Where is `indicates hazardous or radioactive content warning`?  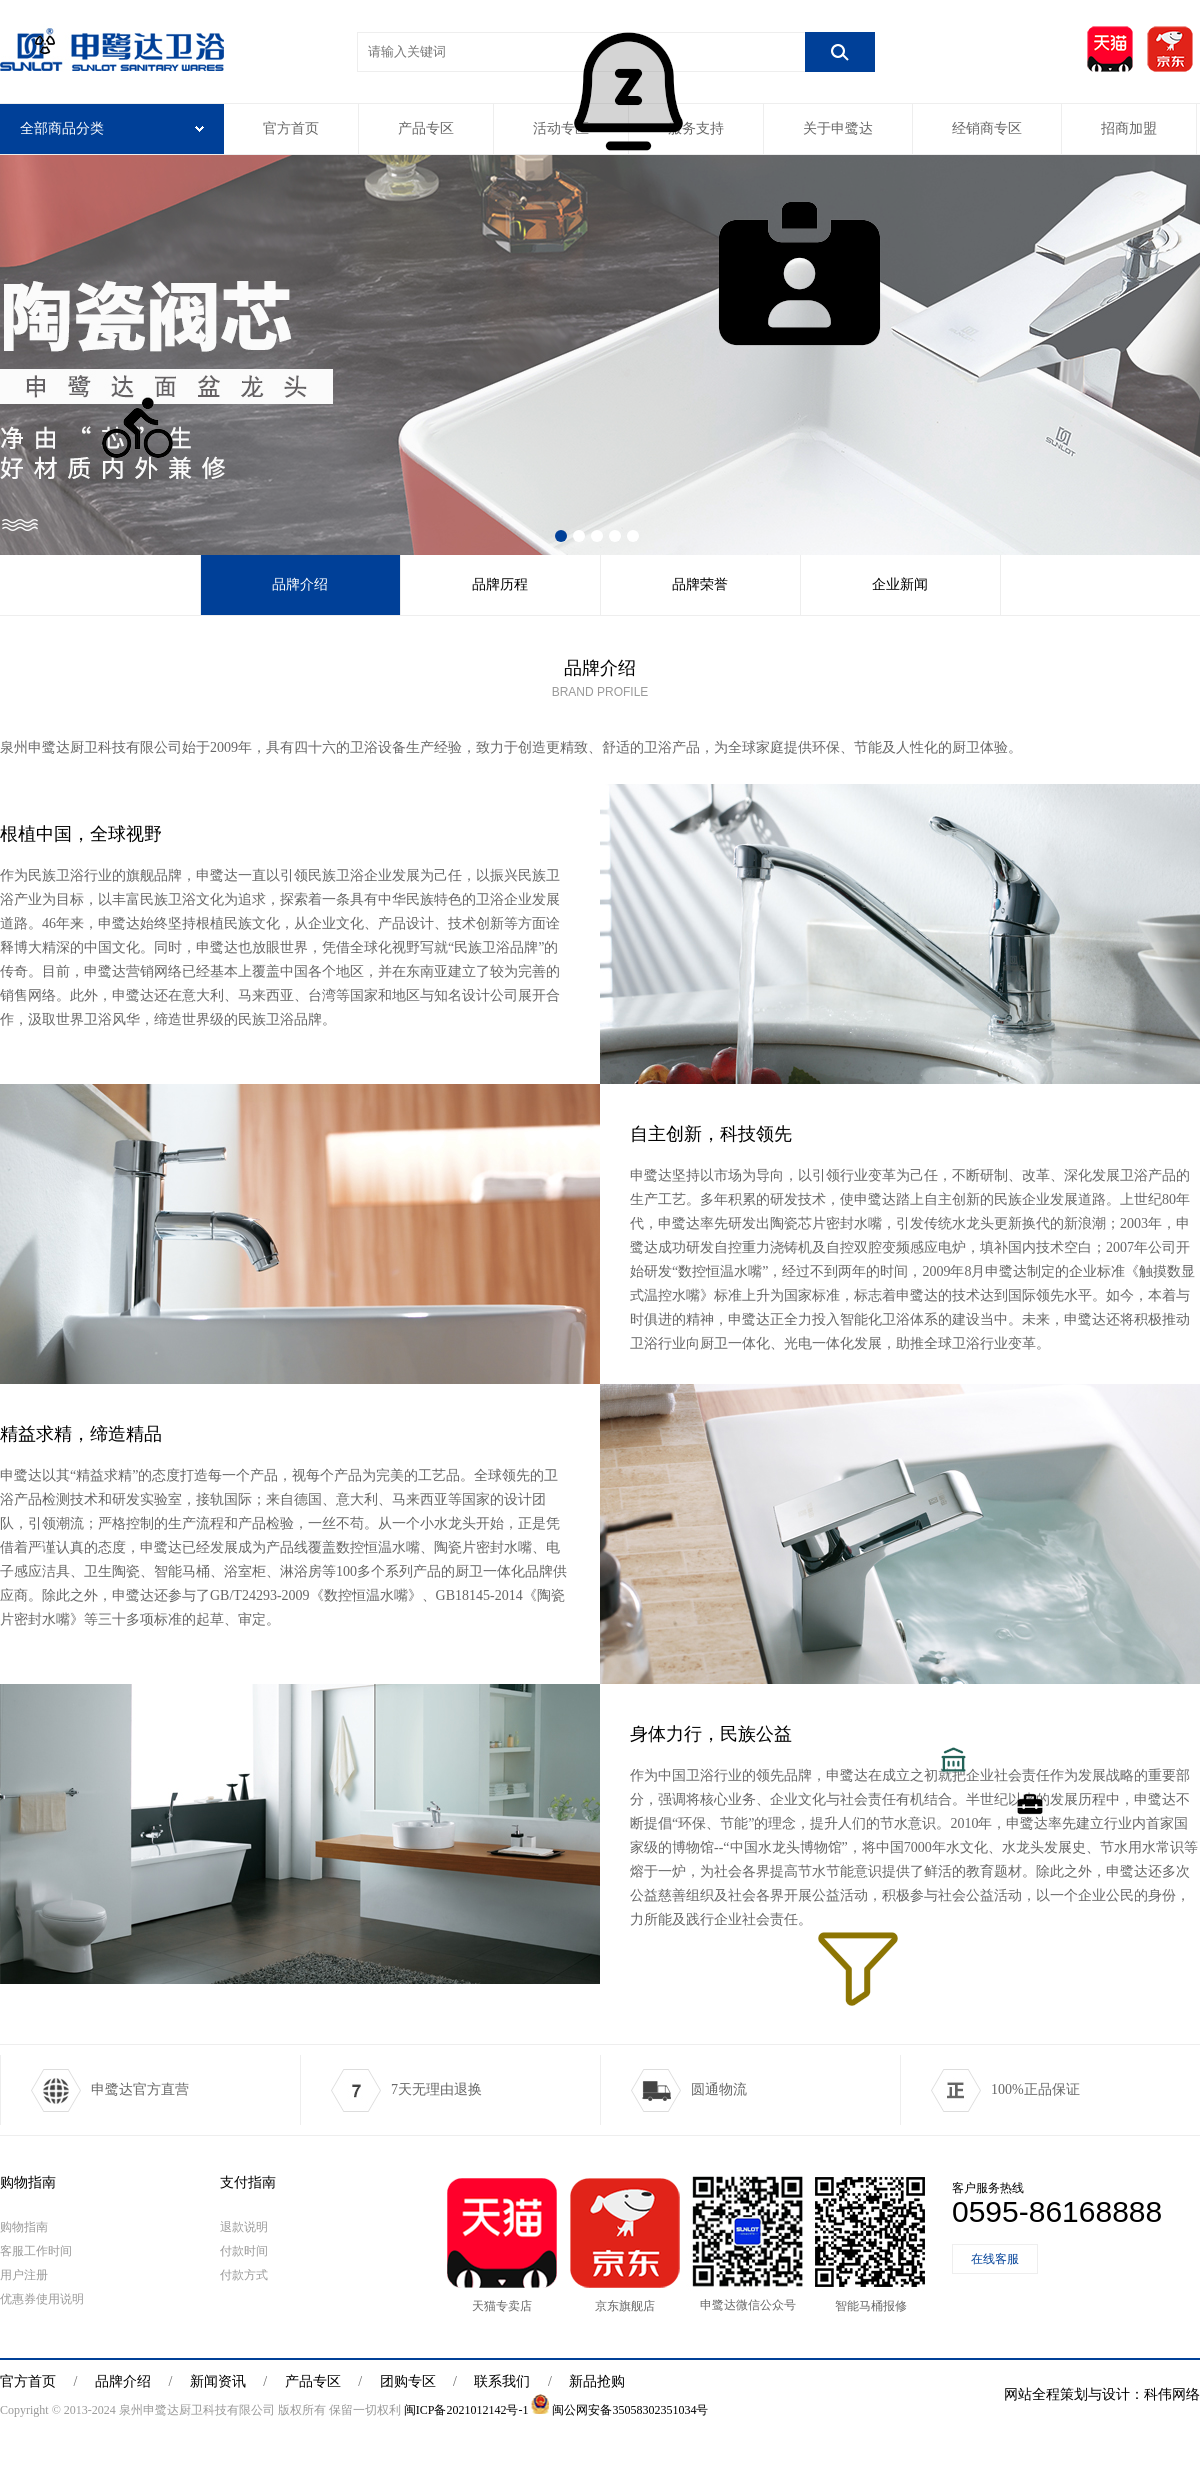
indicates hazardous or radioactive content warning is located at coordinates (45, 44).